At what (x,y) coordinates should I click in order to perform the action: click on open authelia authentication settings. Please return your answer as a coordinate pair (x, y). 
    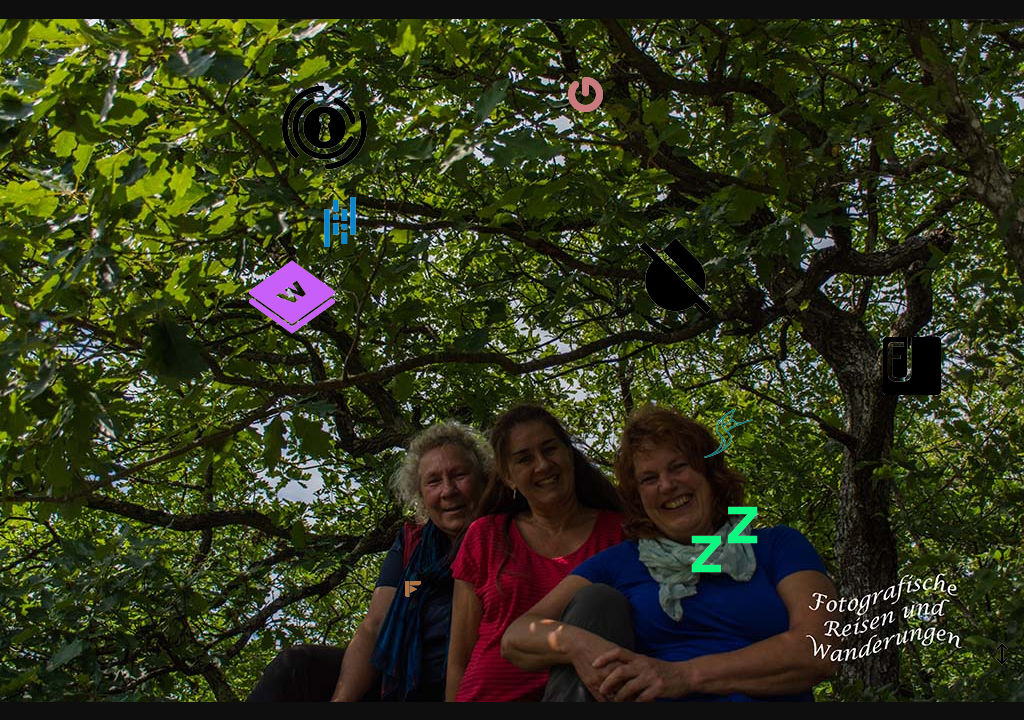
    Looking at the image, I should click on (324, 127).